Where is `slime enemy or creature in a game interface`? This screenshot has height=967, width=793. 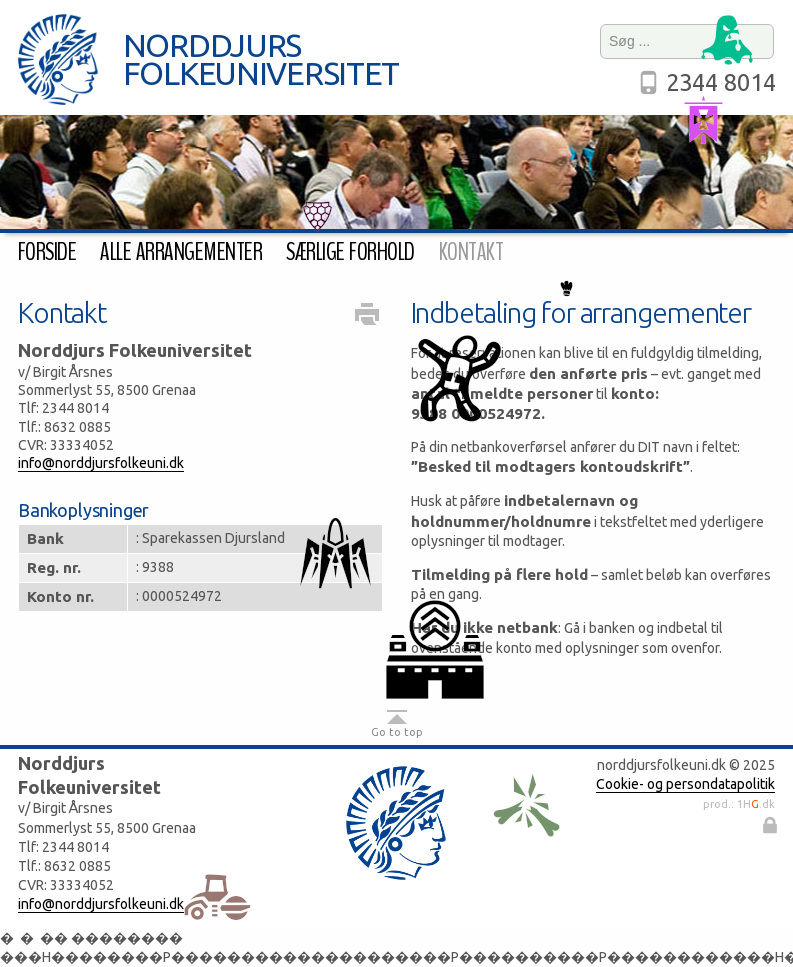
slime enemy or creature in a game interface is located at coordinates (727, 40).